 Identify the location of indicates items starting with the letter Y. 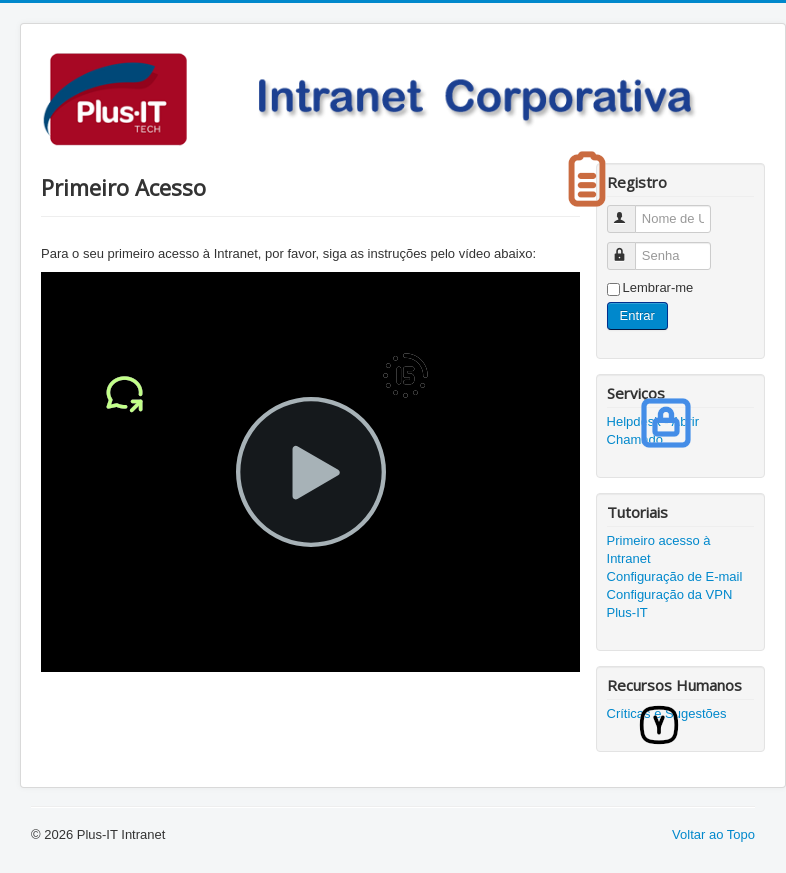
(659, 725).